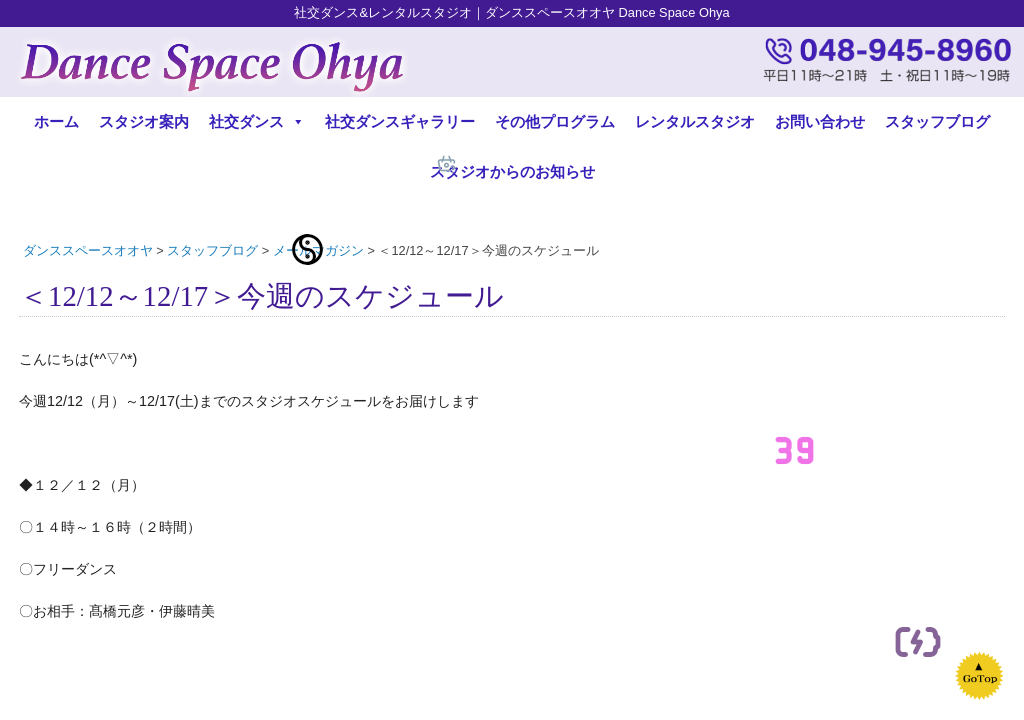 The width and height of the screenshot is (1024, 720). What do you see at coordinates (794, 450) in the screenshot?
I see `displays the number 39 as a count or quantity indicator` at bounding box center [794, 450].